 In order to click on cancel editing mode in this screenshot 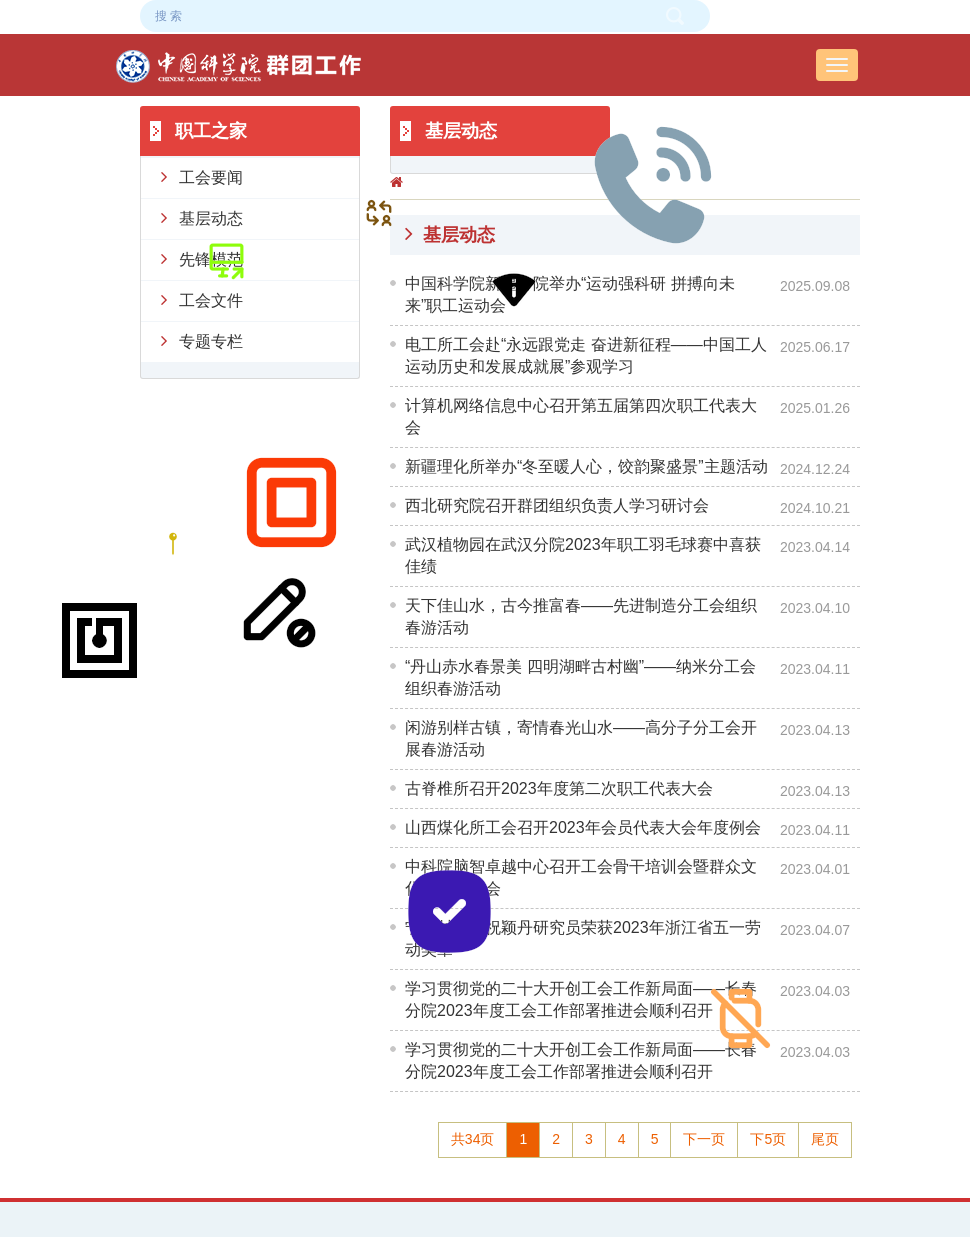, I will do `click(276, 608)`.